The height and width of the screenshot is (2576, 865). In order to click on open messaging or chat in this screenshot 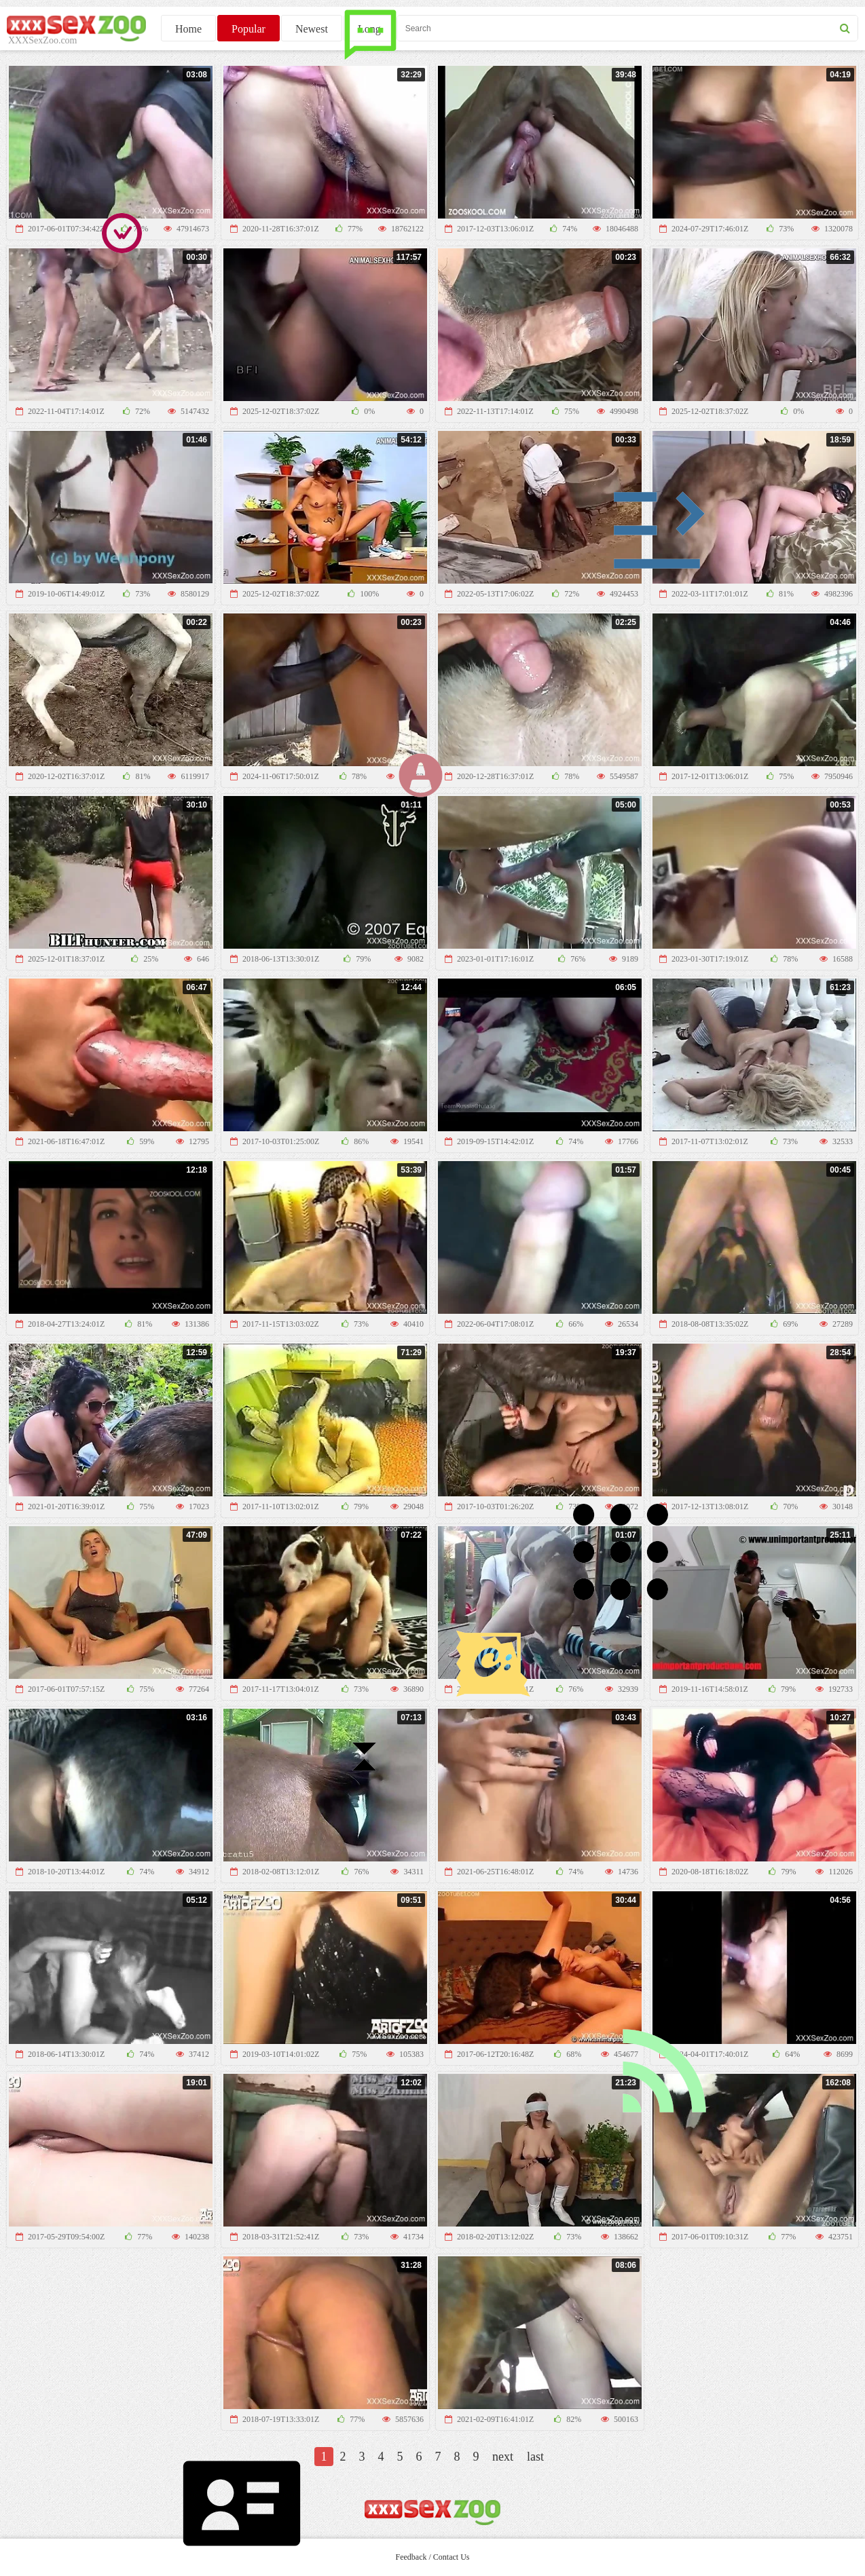, I will do `click(370, 33)`.